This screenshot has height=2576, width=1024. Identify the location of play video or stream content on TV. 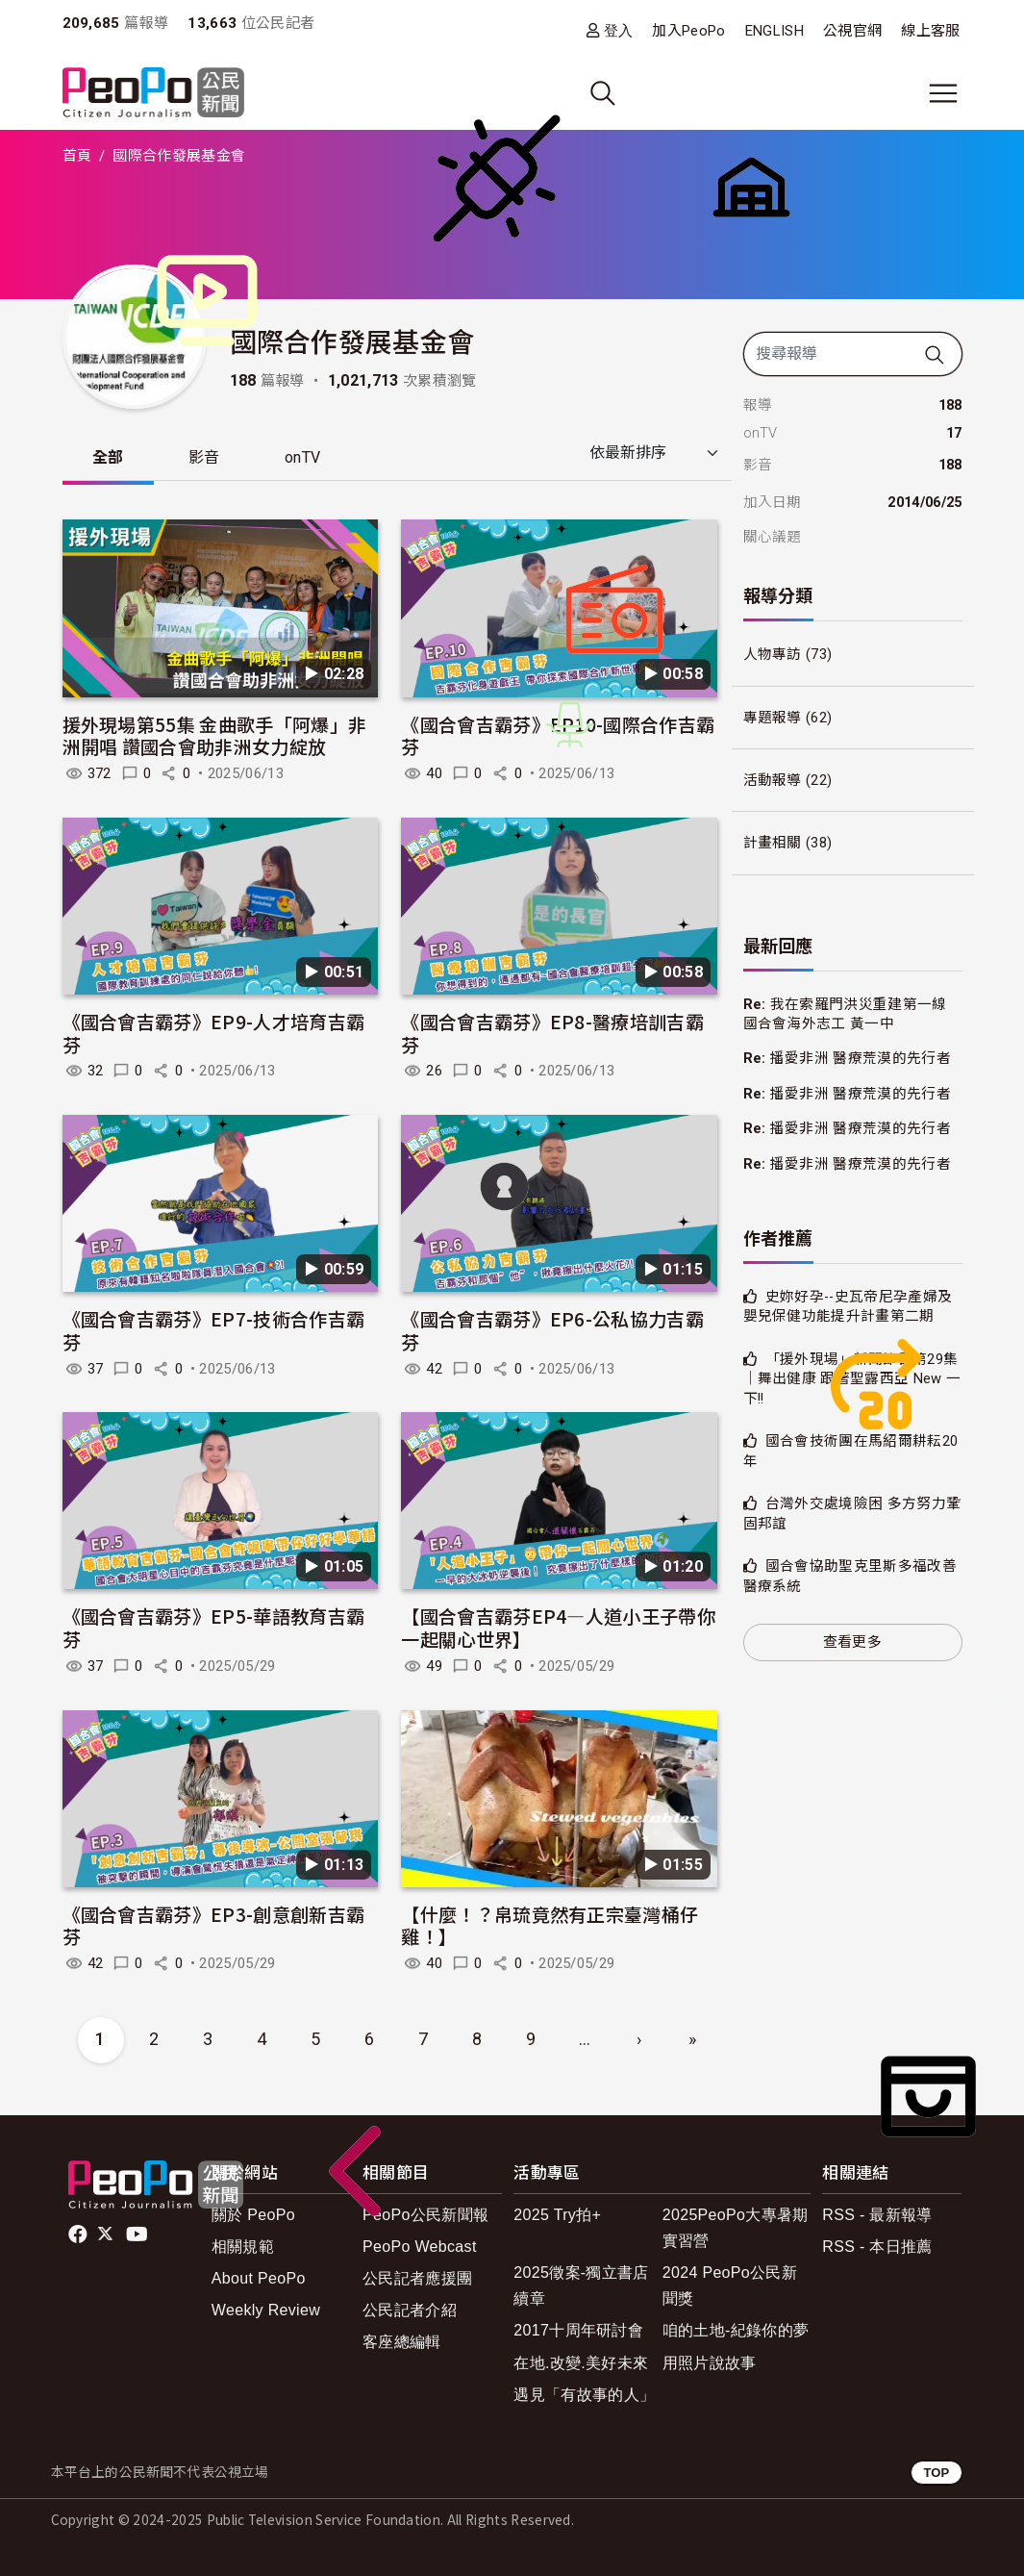
(207, 300).